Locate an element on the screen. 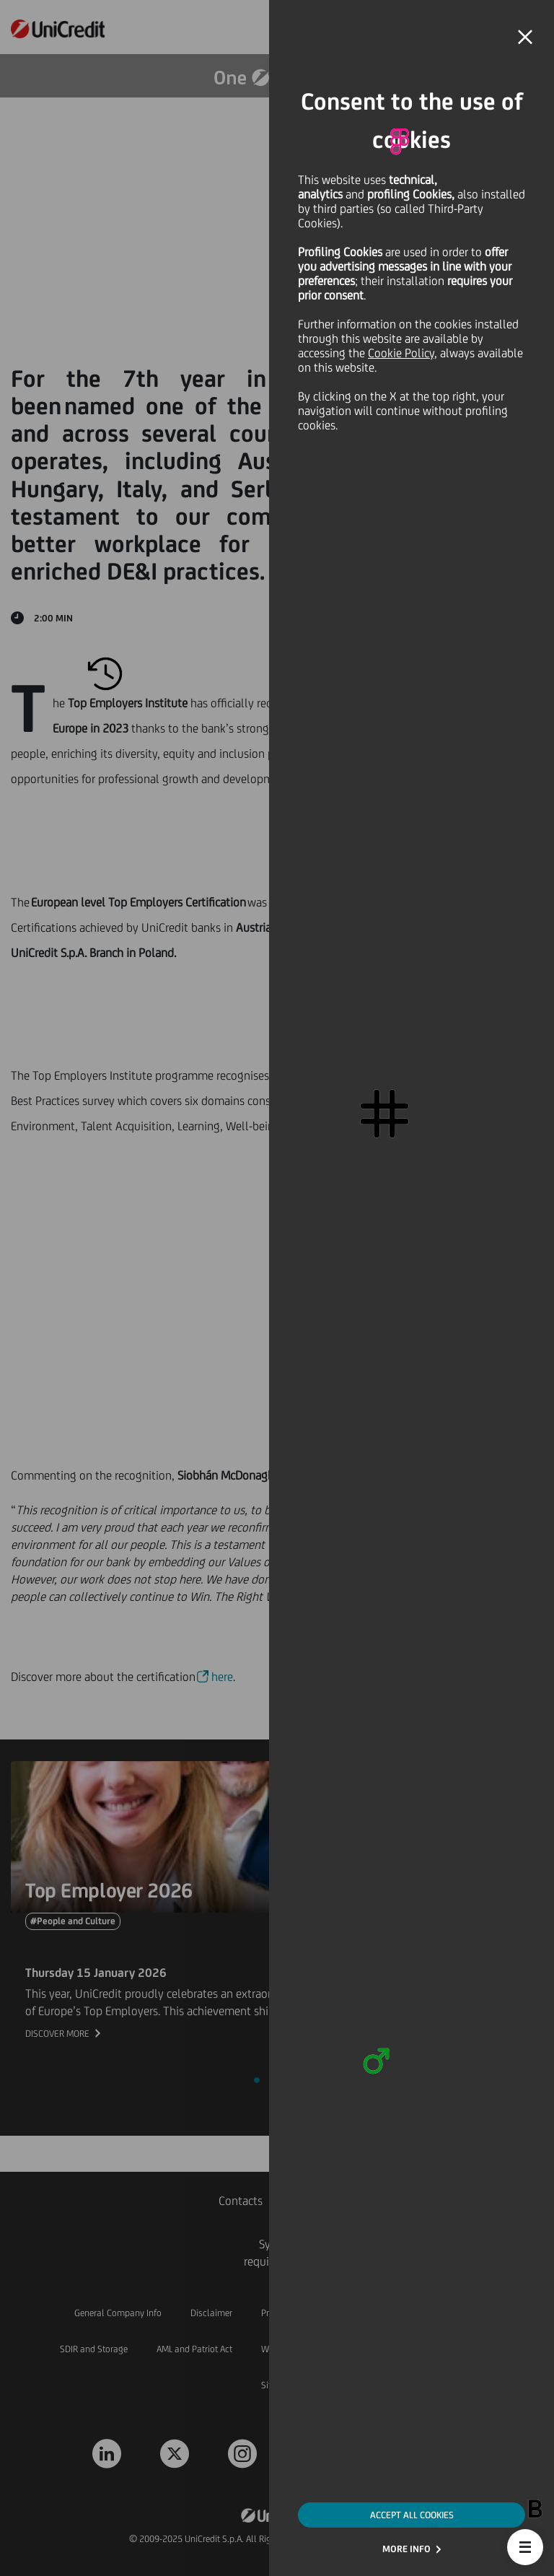  open figma design file is located at coordinates (399, 141).